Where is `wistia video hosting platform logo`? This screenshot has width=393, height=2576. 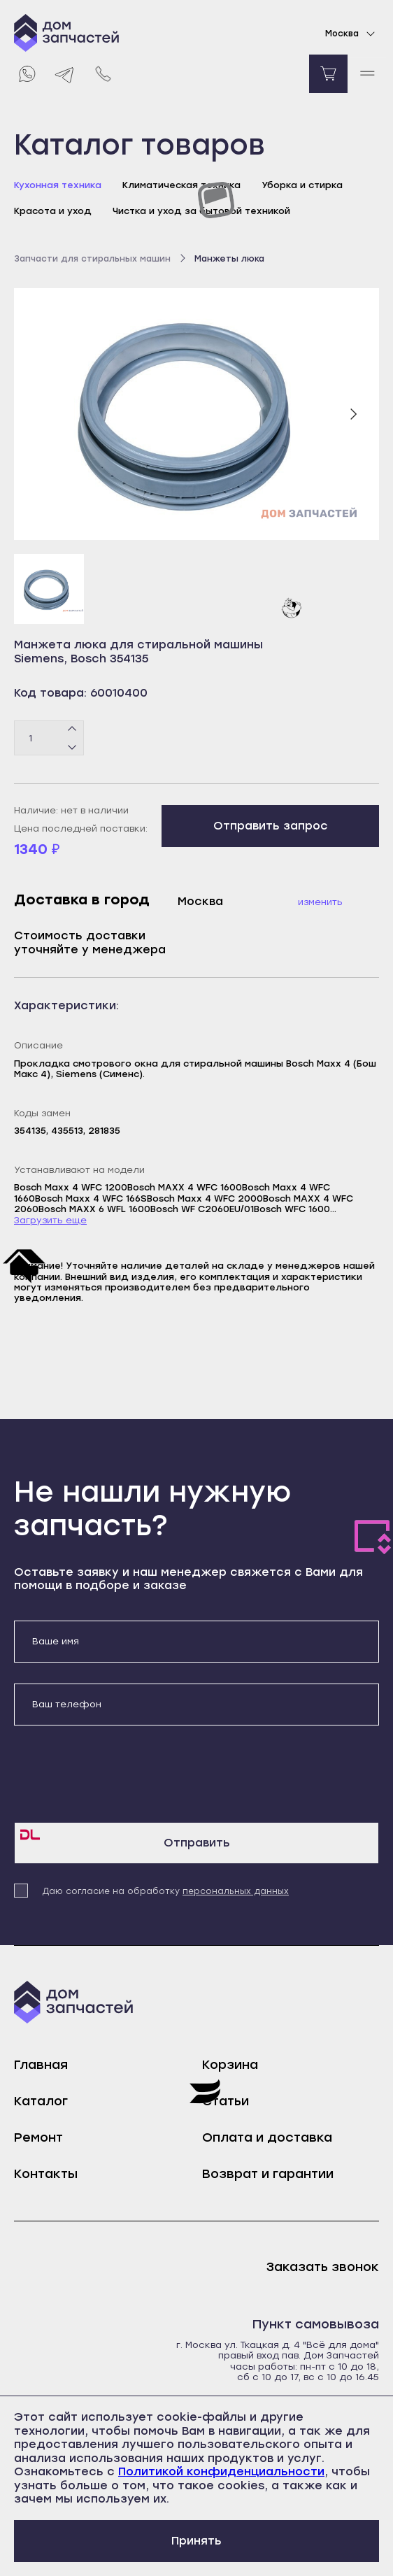 wistia video hosting platform logo is located at coordinates (205, 2091).